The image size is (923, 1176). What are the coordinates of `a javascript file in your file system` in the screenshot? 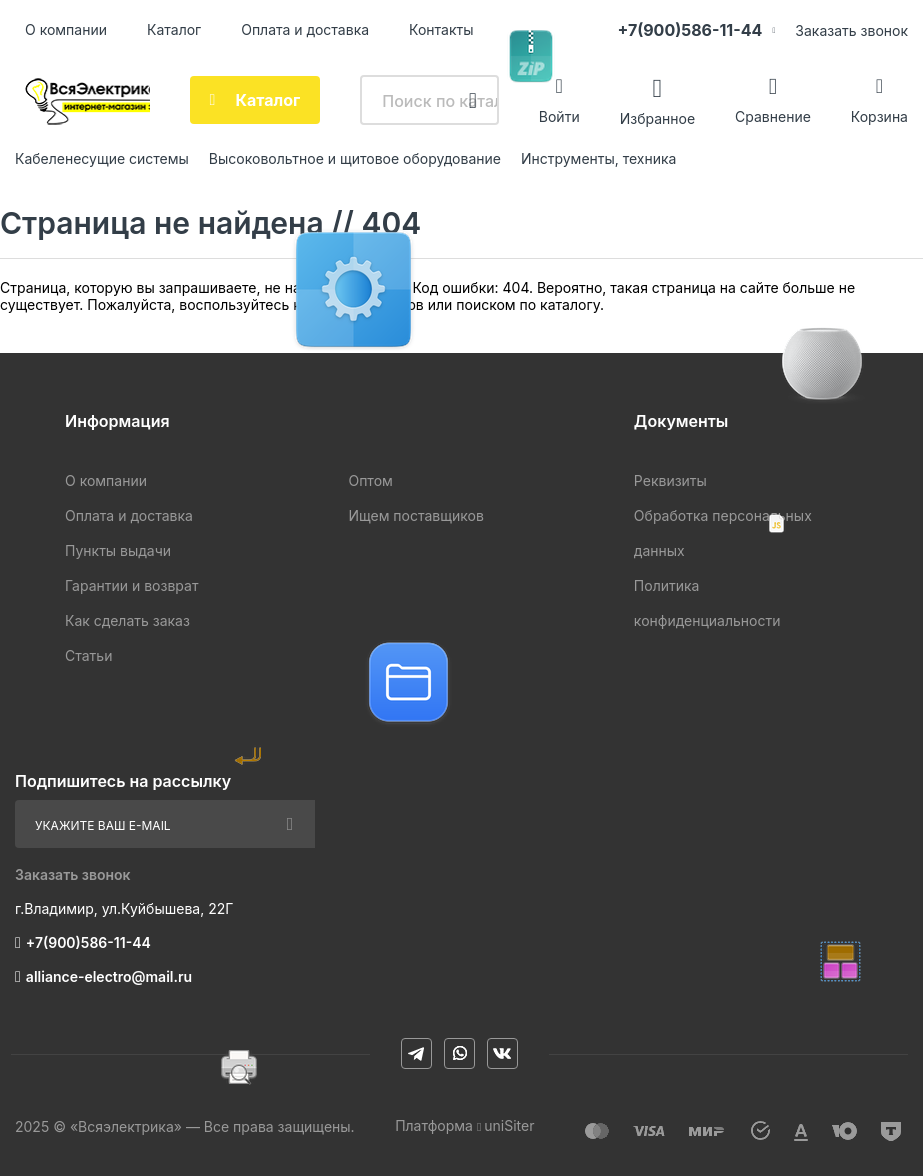 It's located at (776, 523).